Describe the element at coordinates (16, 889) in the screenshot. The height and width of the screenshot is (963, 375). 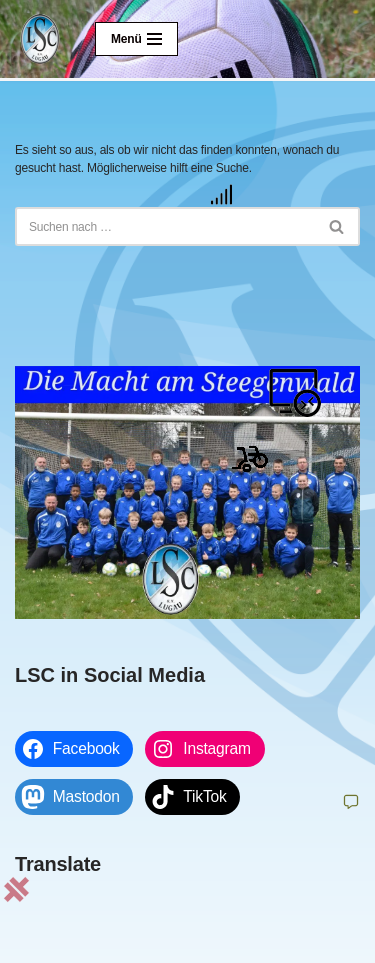
I see `capacitor framework logo` at that location.